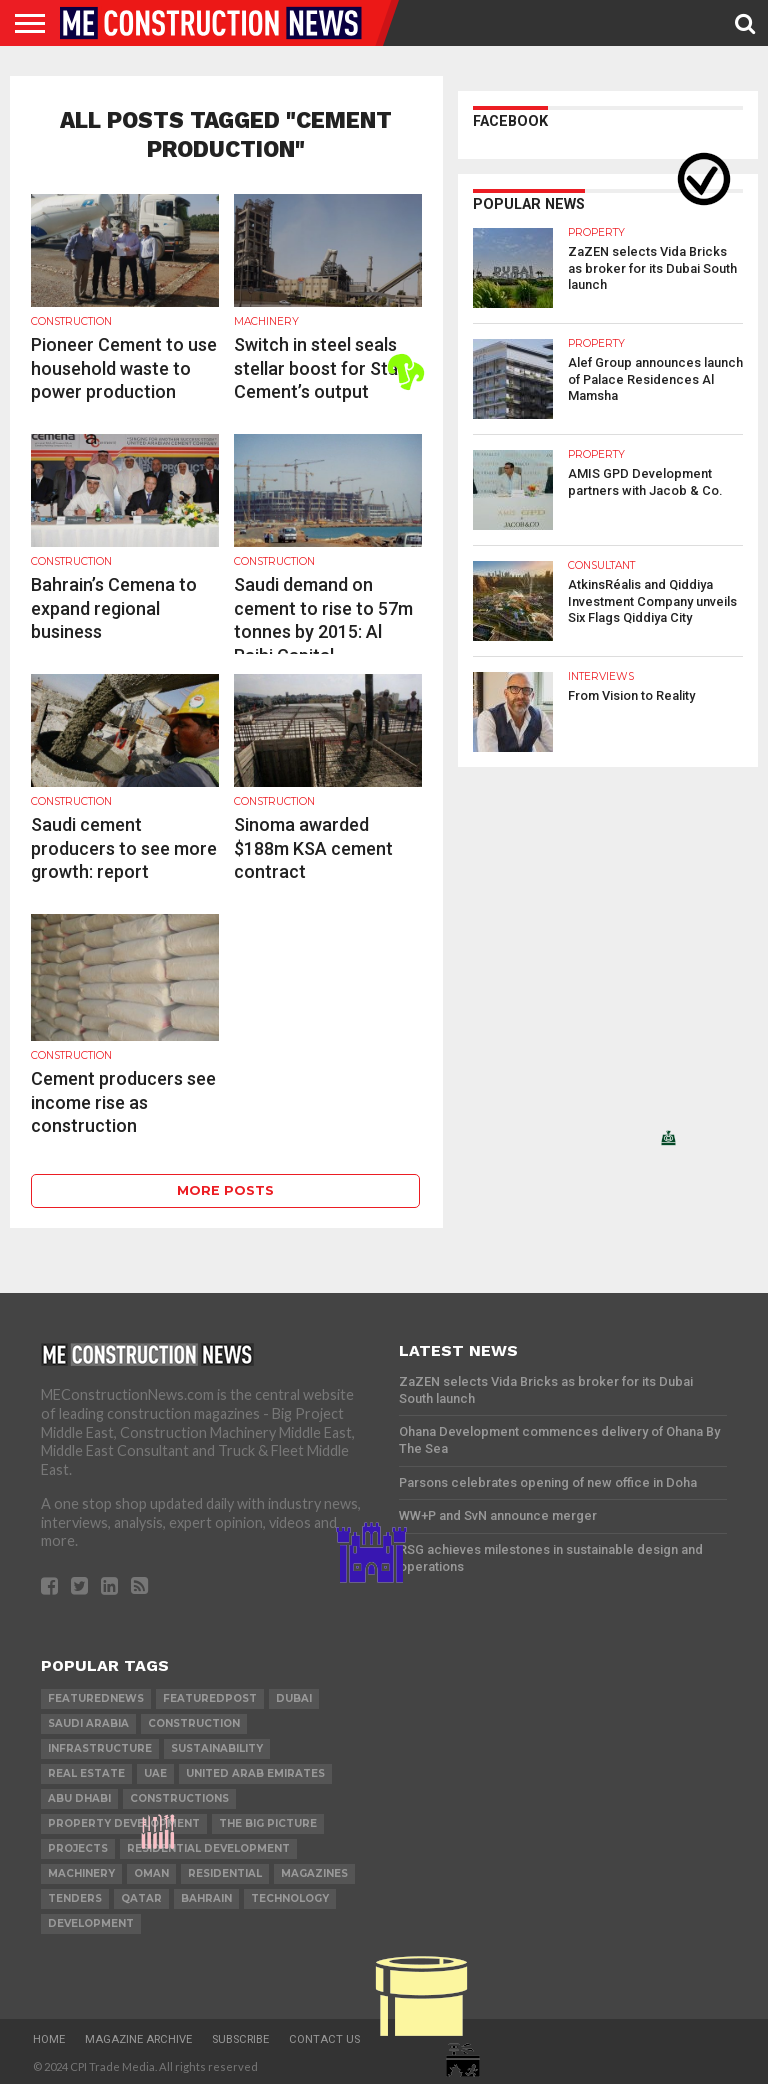 This screenshot has width=768, height=2084. Describe the element at coordinates (421, 1988) in the screenshot. I see `warp or teleport to another location` at that location.